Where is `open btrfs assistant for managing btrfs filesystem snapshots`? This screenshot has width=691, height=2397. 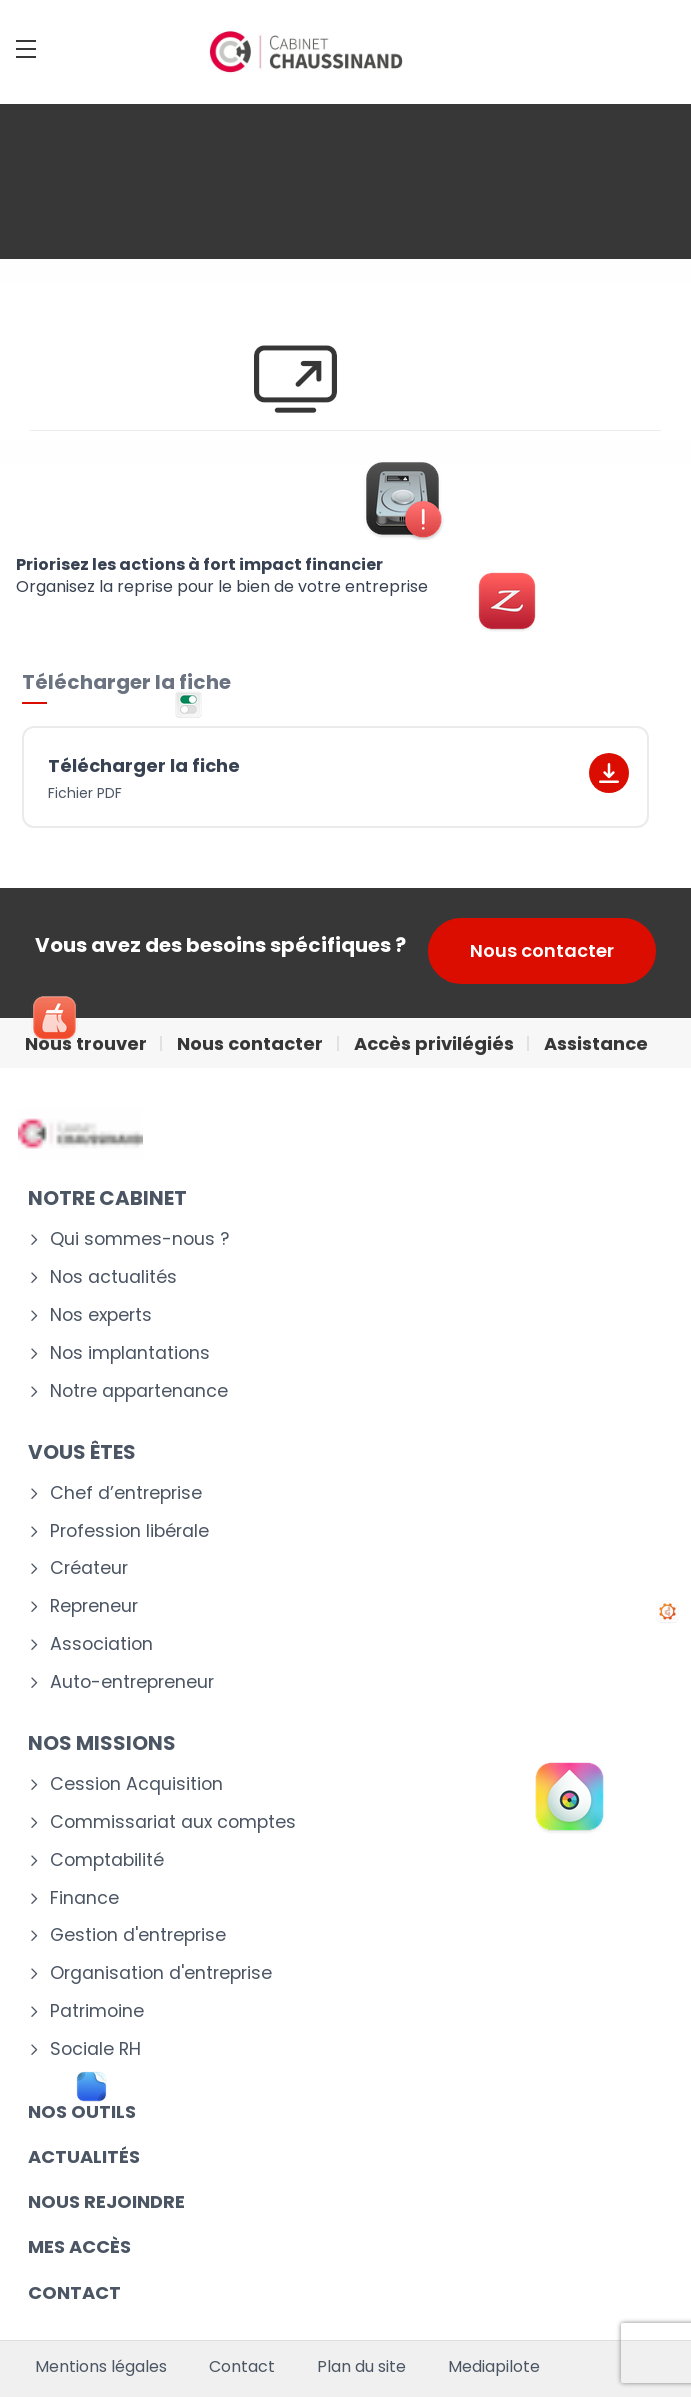 open btrfs assistant for managing btrfs filesystem snapshots is located at coordinates (667, 1611).